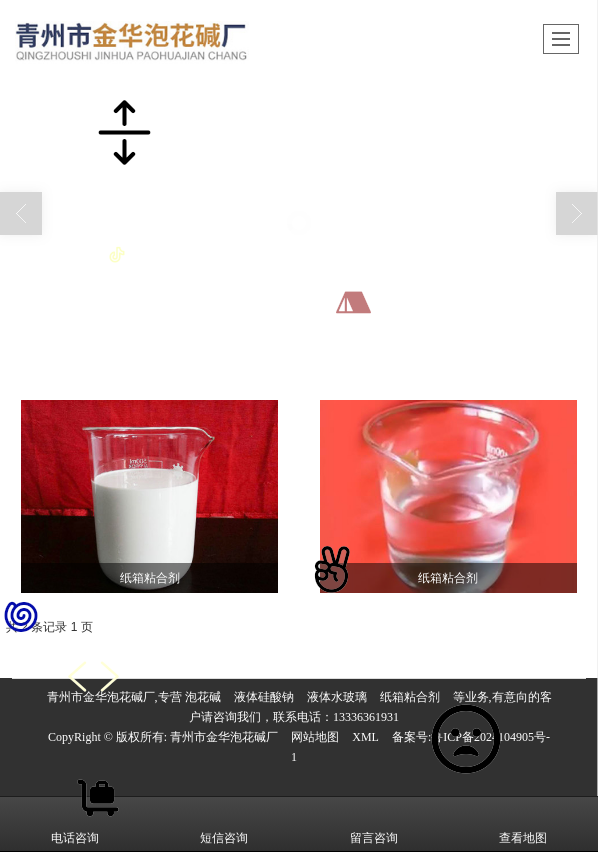 The height and width of the screenshot is (852, 598). Describe the element at coordinates (93, 676) in the screenshot. I see `view or edit source code` at that location.